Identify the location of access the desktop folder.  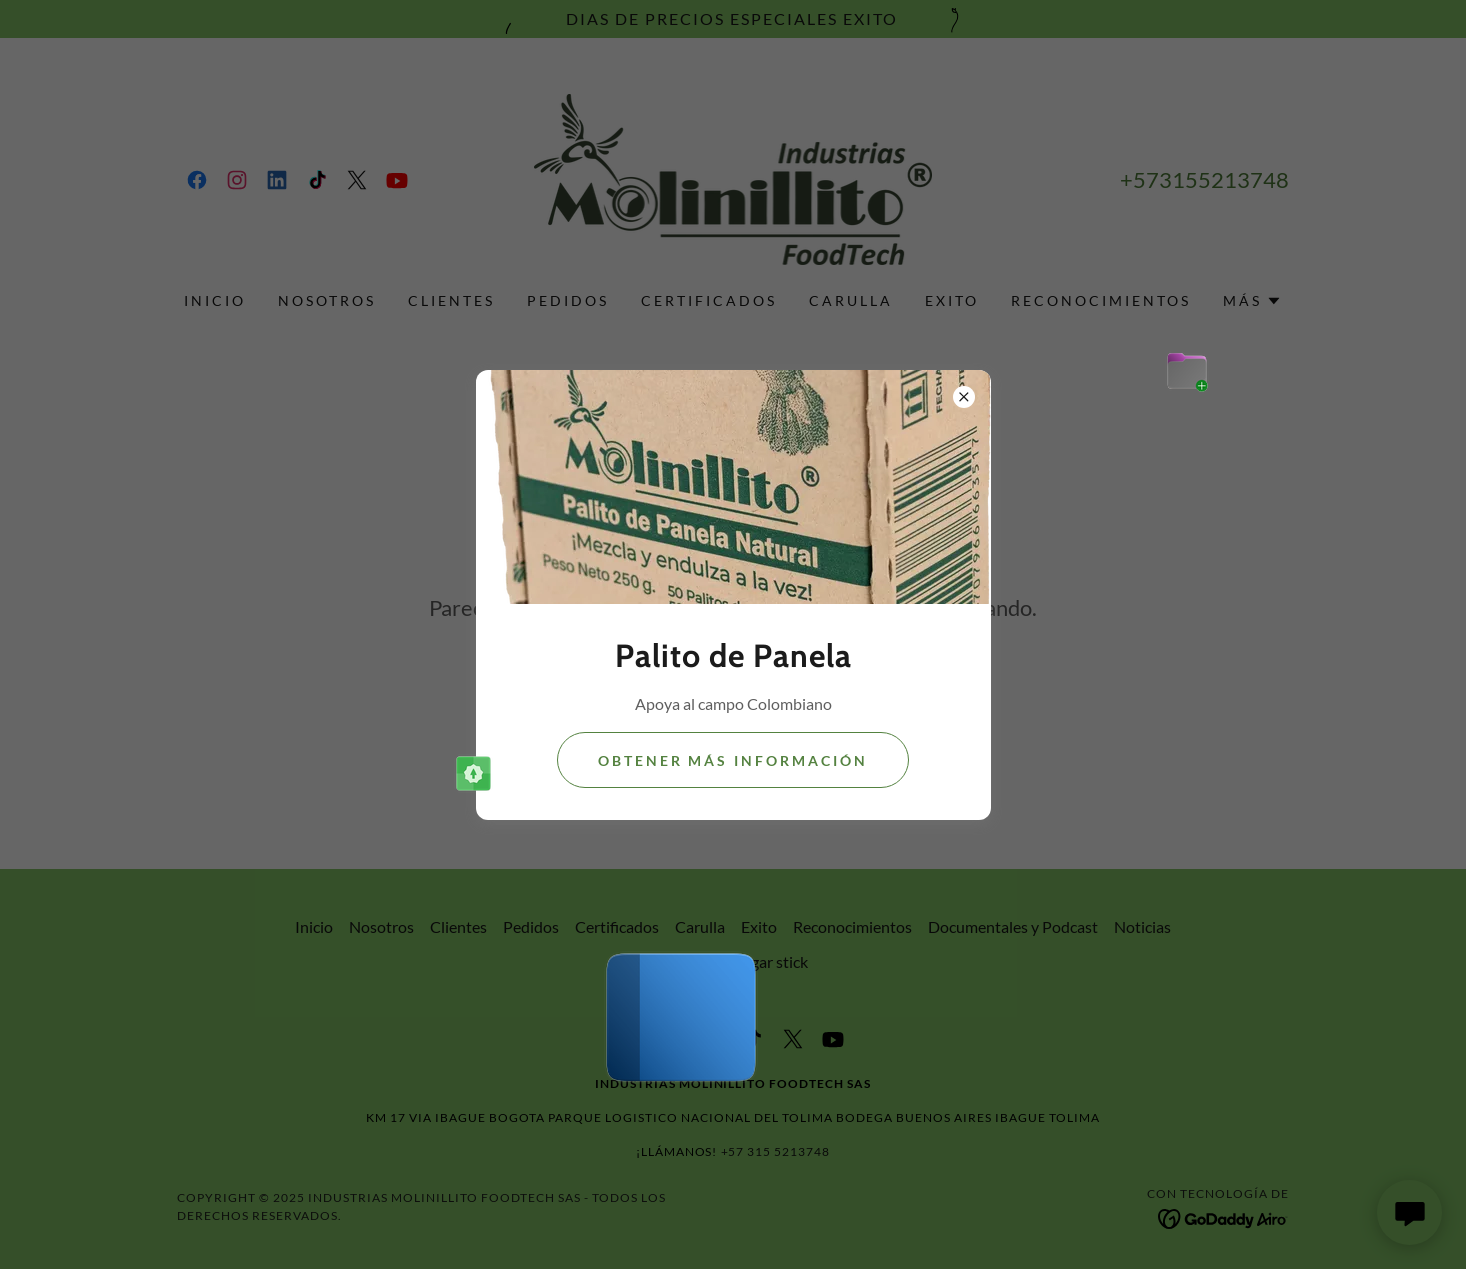
(681, 1012).